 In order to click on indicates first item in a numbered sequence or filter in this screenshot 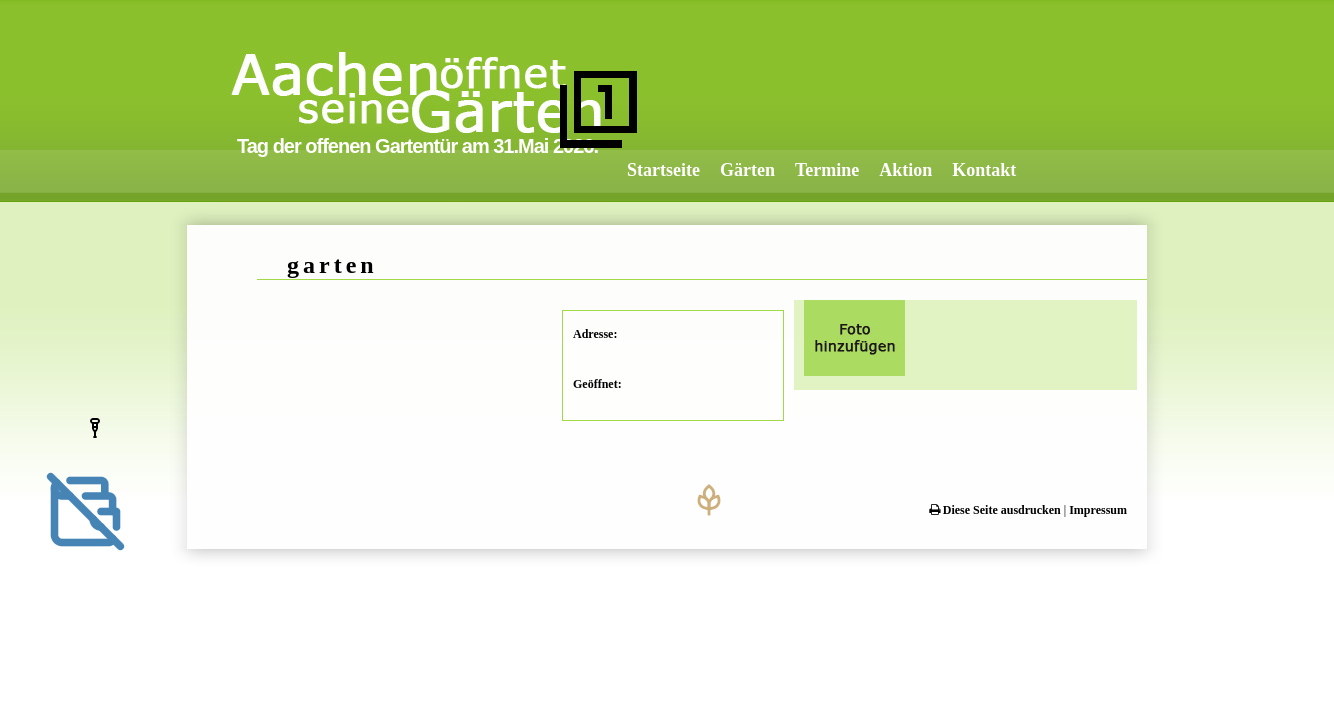, I will do `click(598, 109)`.